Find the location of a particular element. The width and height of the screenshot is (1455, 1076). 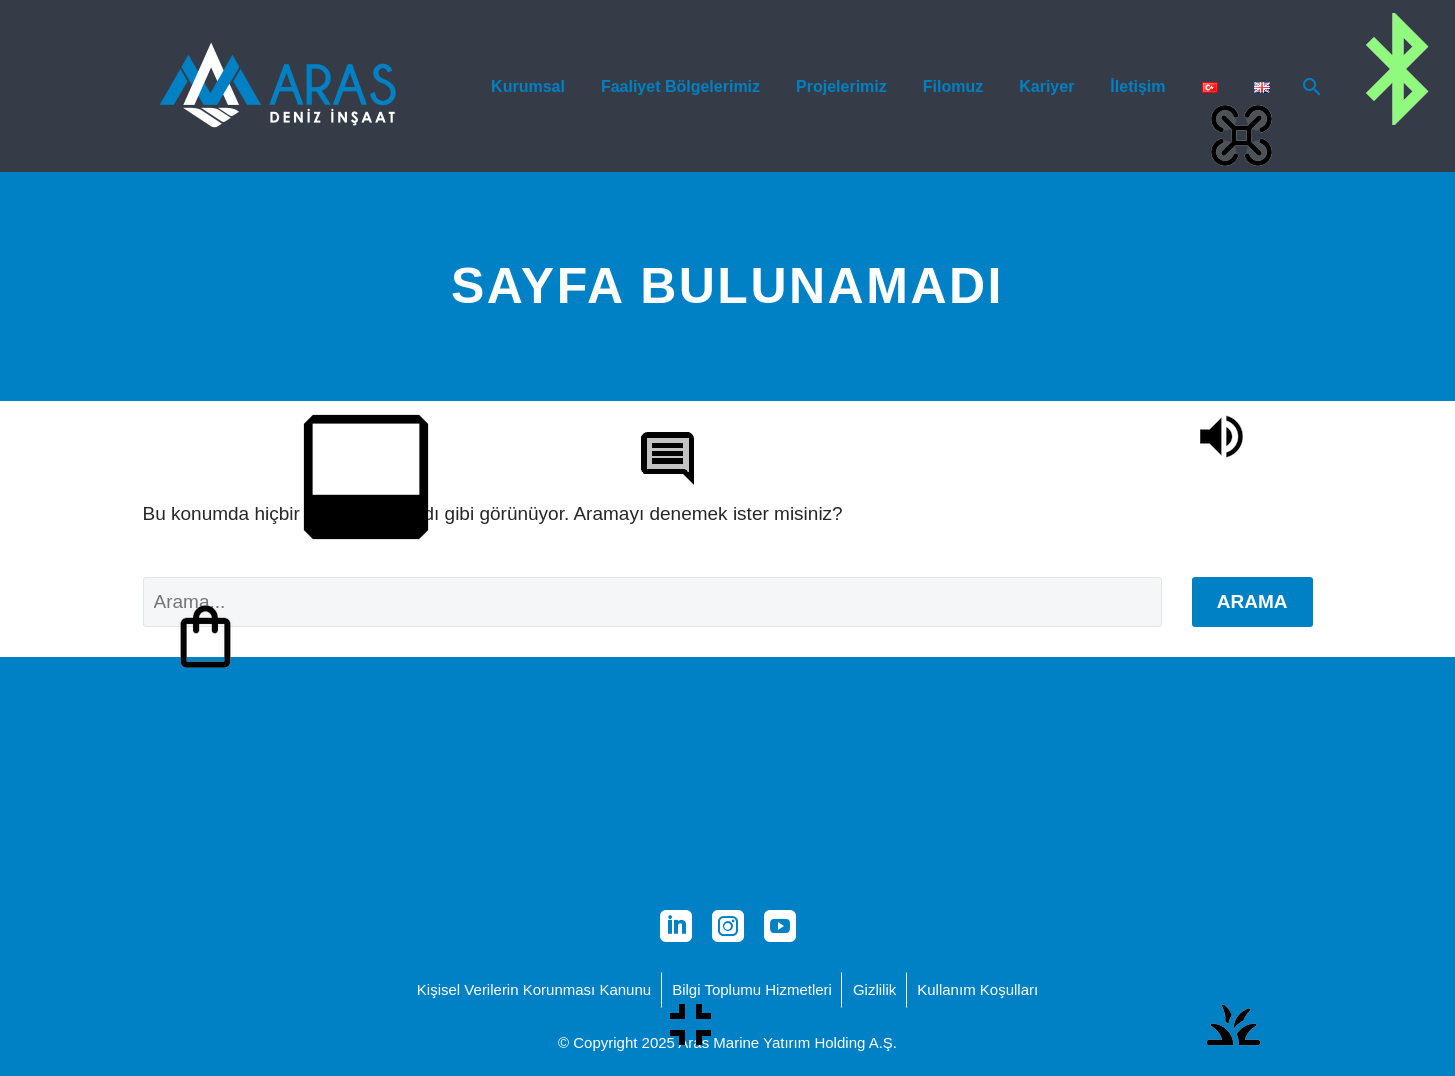

access drone controls is located at coordinates (1241, 135).